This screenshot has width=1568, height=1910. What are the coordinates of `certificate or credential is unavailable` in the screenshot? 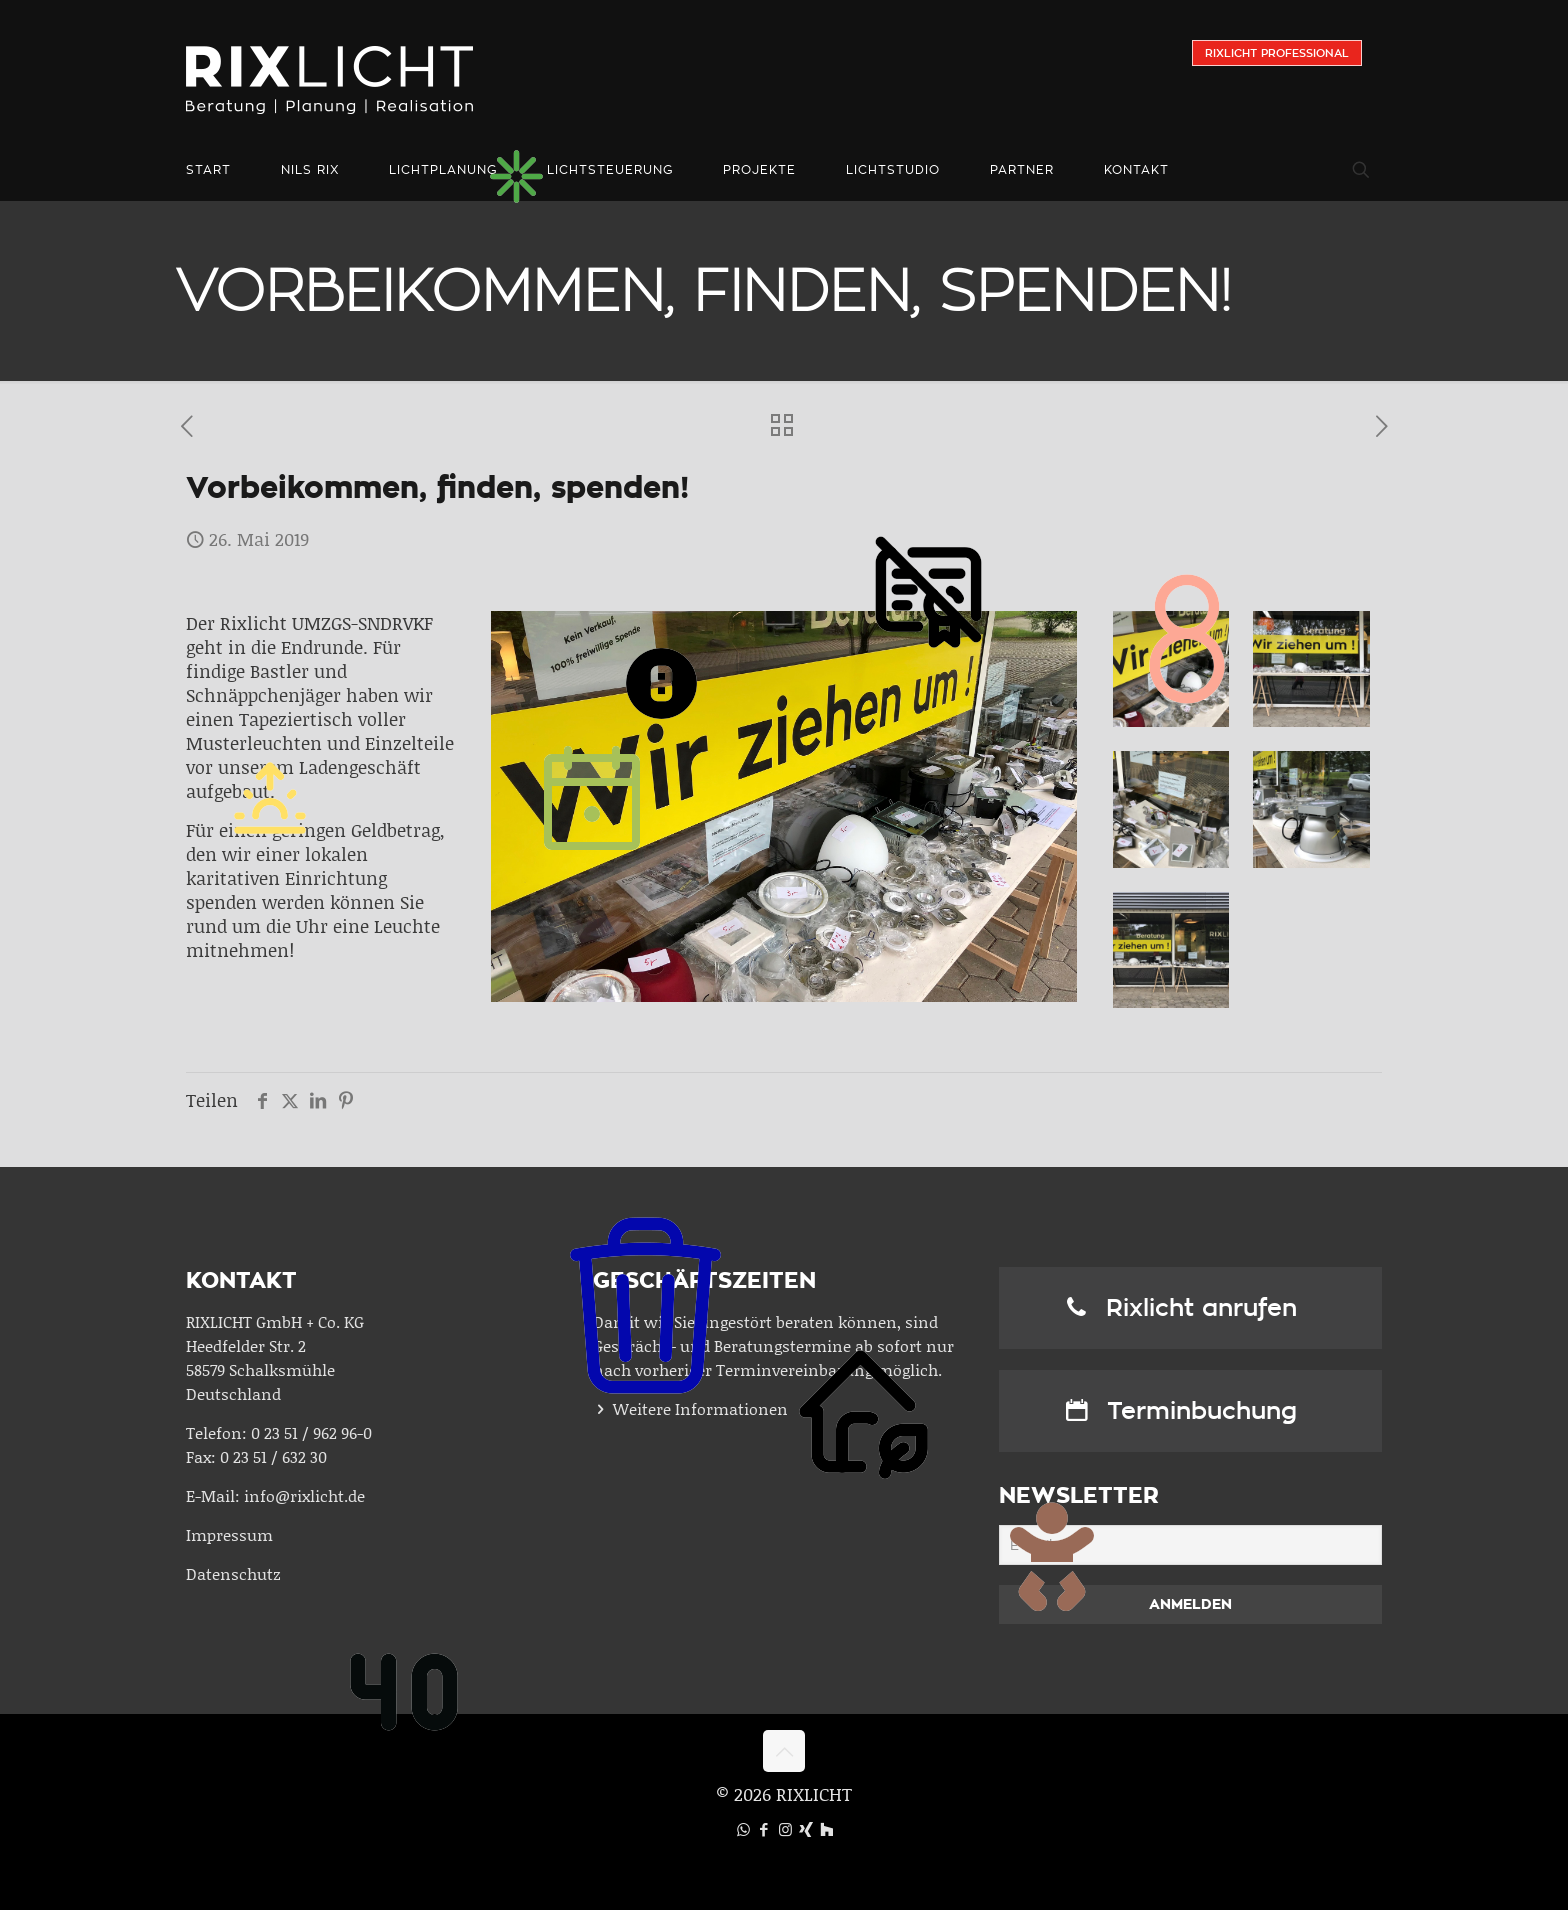 It's located at (928, 589).